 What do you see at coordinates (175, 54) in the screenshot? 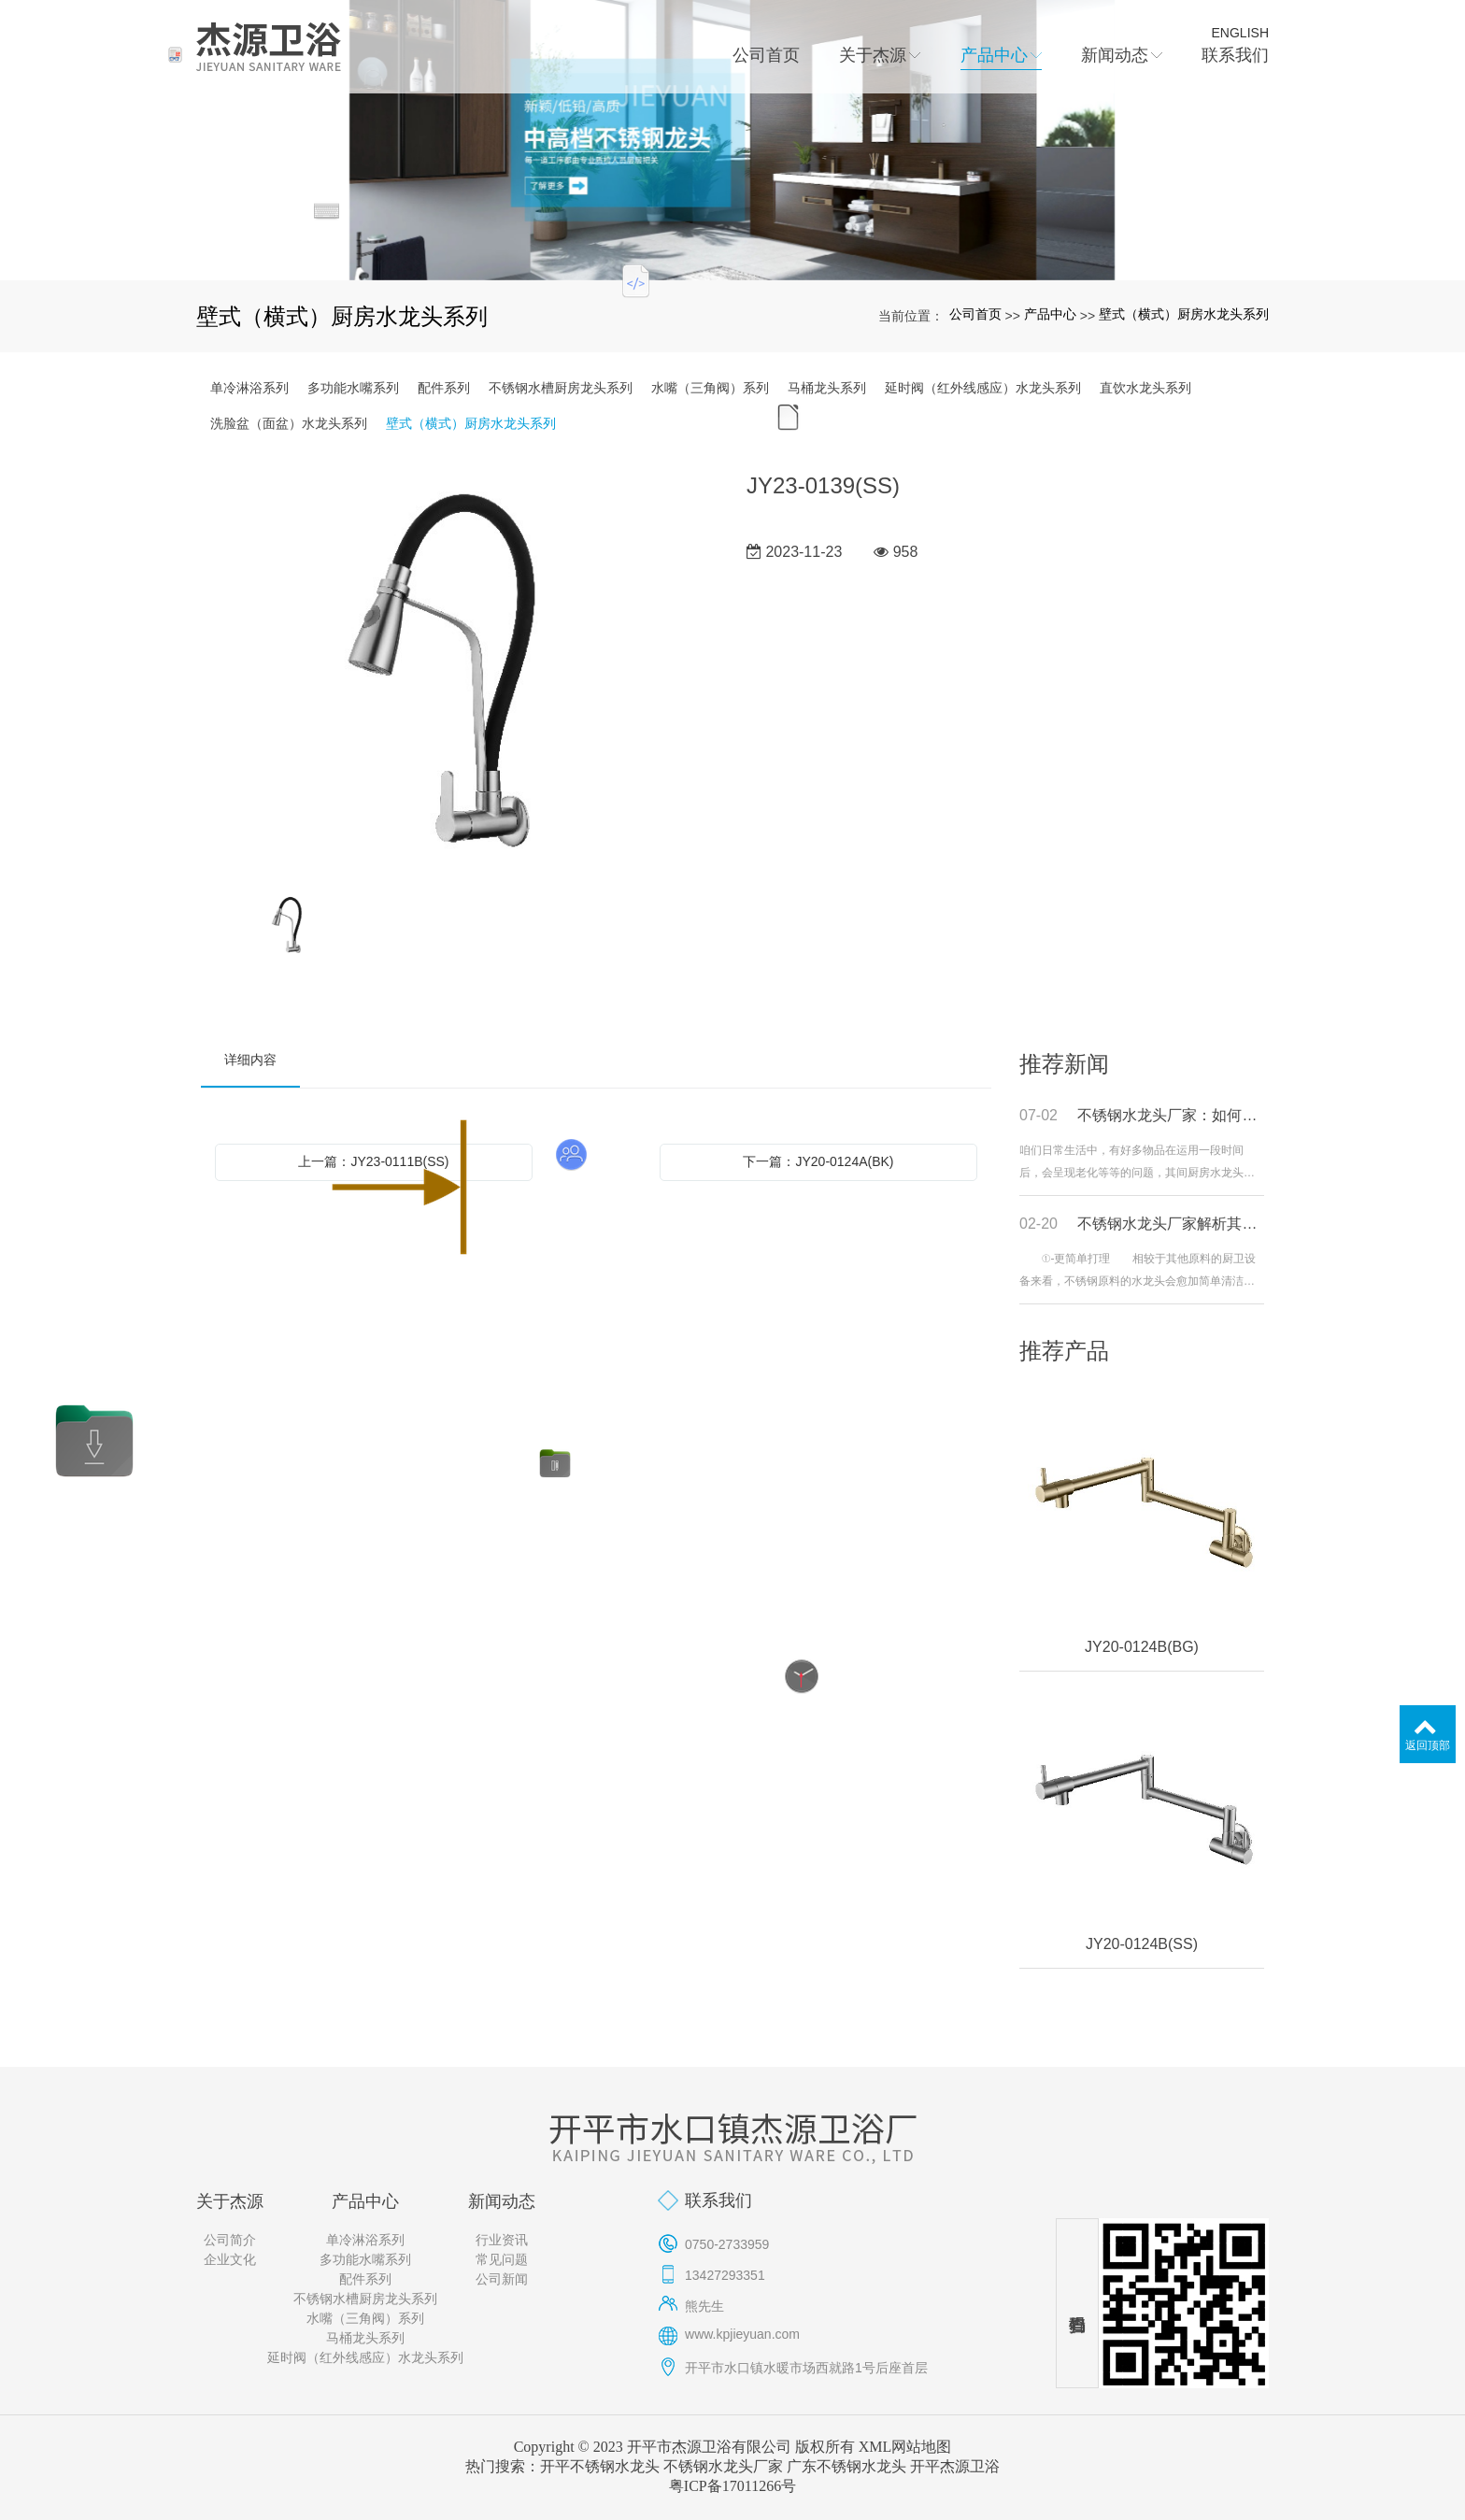
I see `open atril document viewer` at bounding box center [175, 54].